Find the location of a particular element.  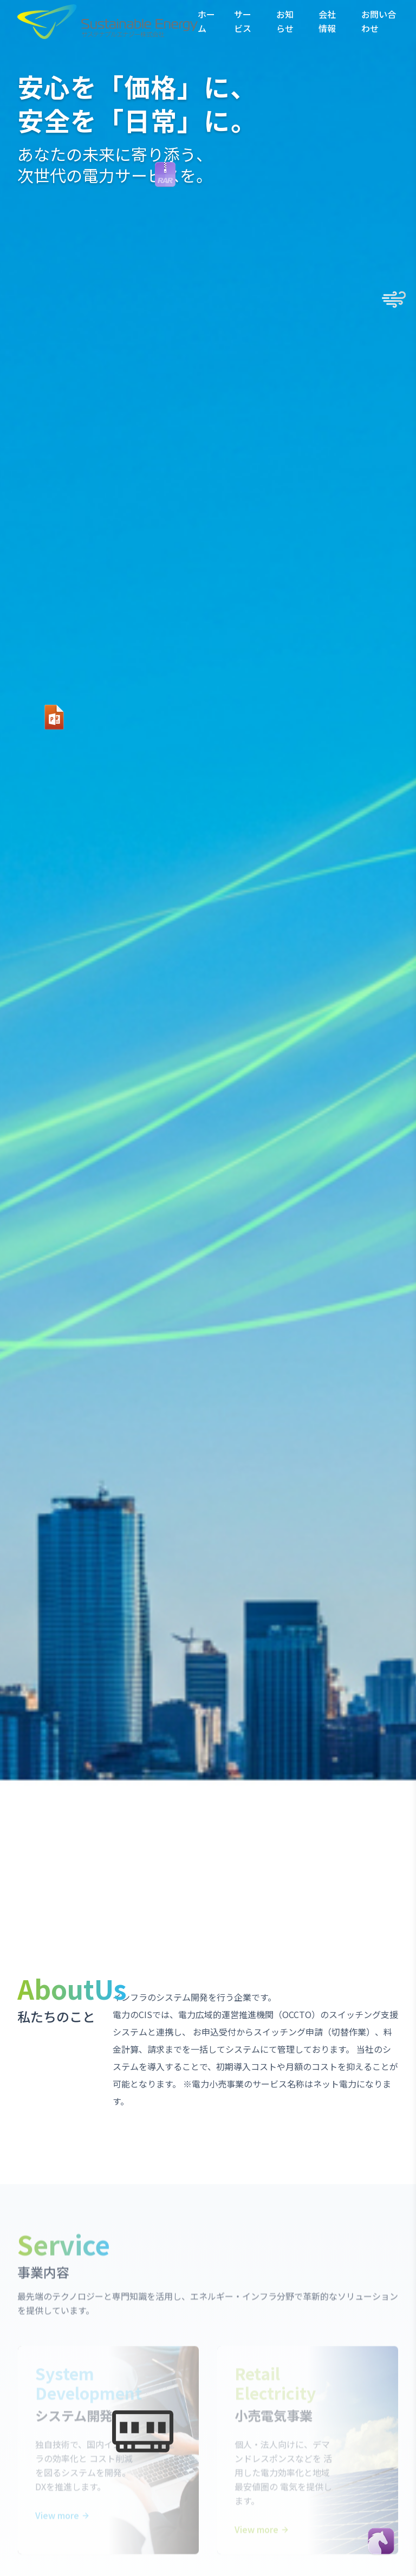

open anjuta integrated development environment is located at coordinates (381, 2541).